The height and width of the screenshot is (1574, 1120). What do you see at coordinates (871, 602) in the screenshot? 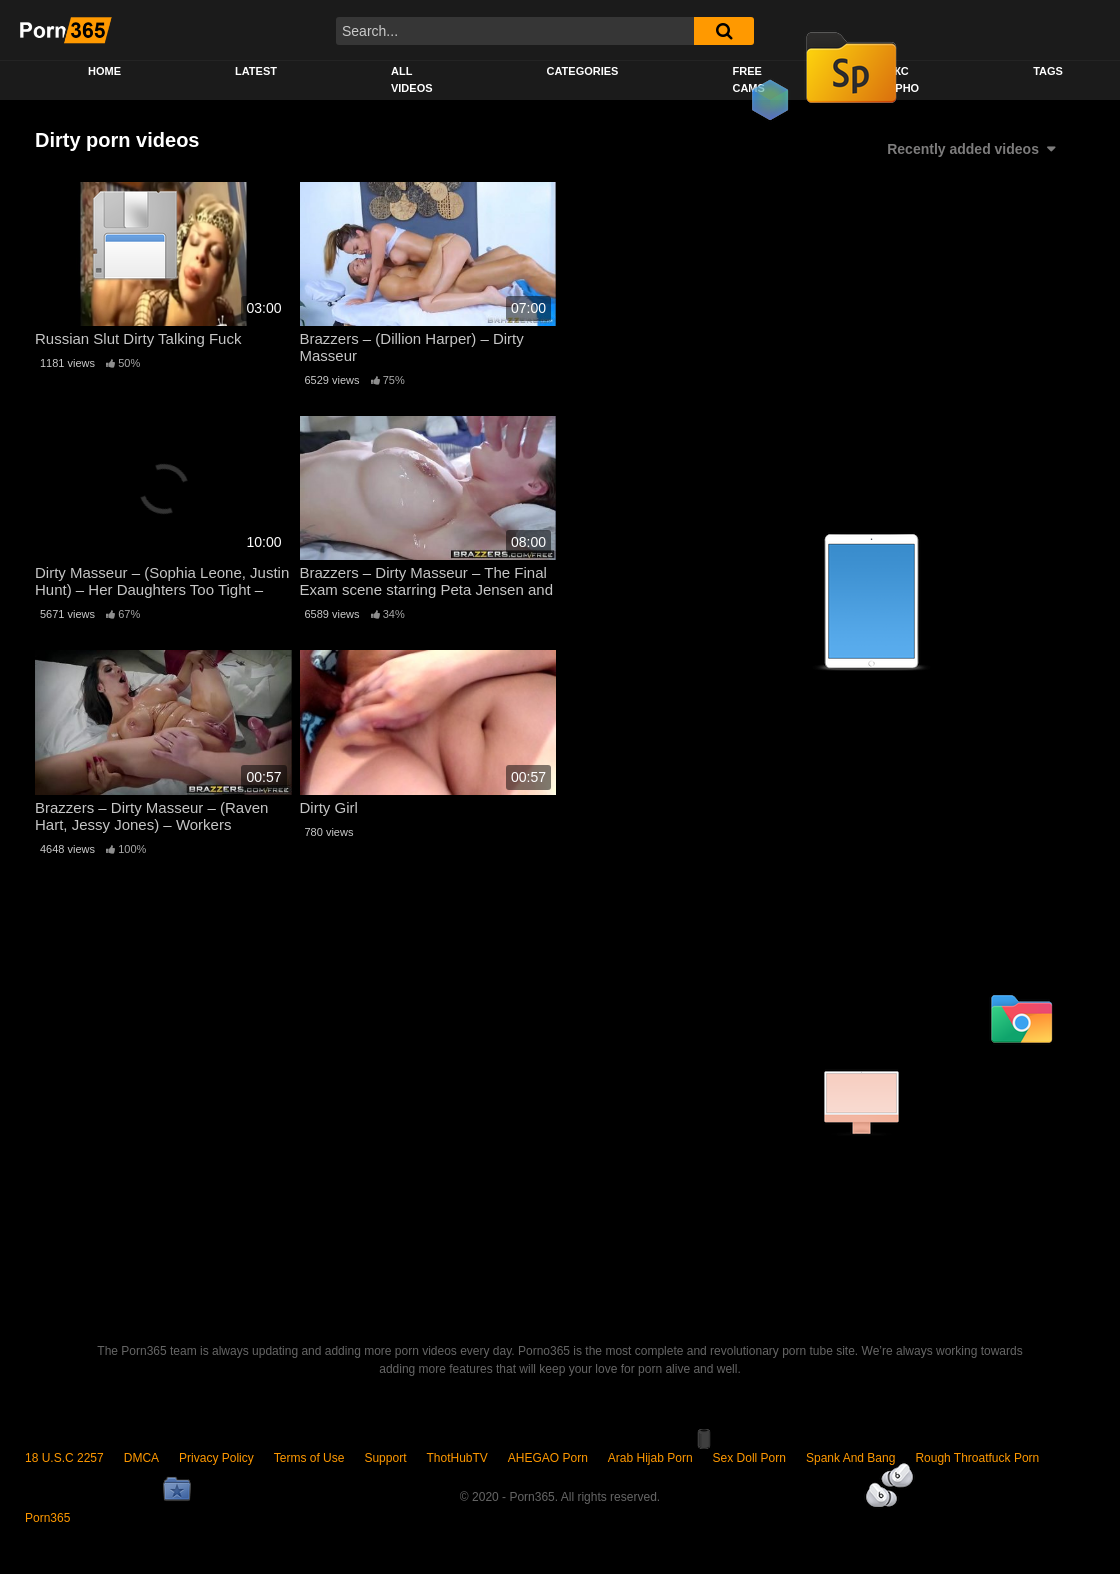
I see `view connected iPad Air device` at bounding box center [871, 602].